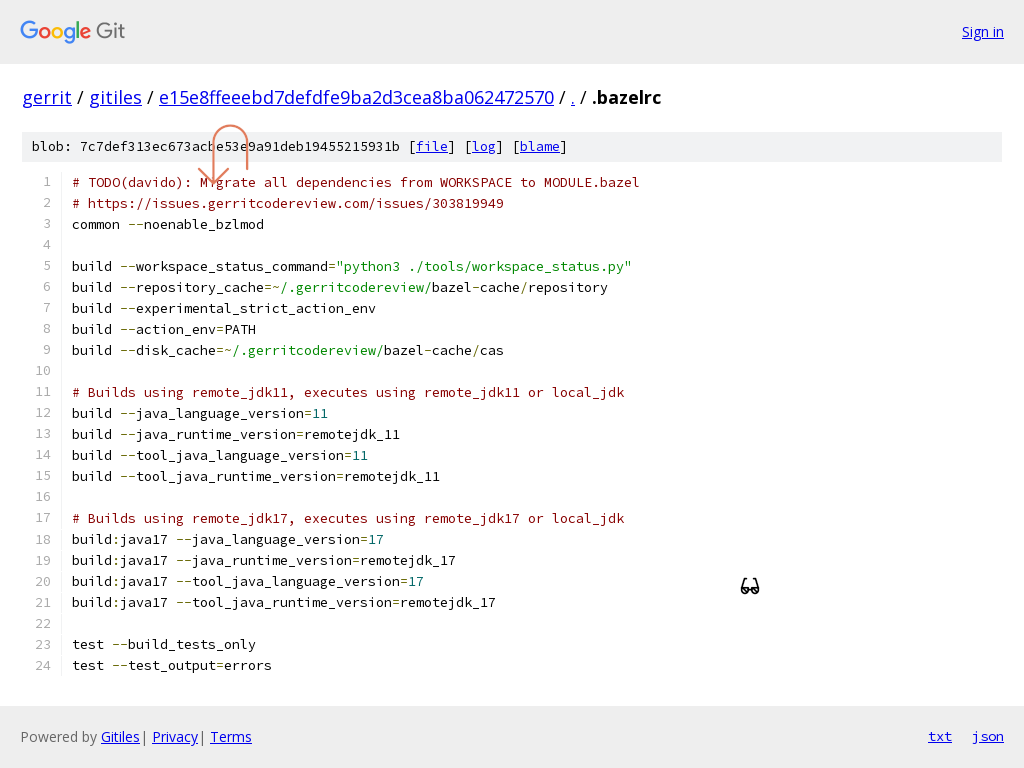  What do you see at coordinates (225, 154) in the screenshot?
I see `undo or go back to previous state` at bounding box center [225, 154].